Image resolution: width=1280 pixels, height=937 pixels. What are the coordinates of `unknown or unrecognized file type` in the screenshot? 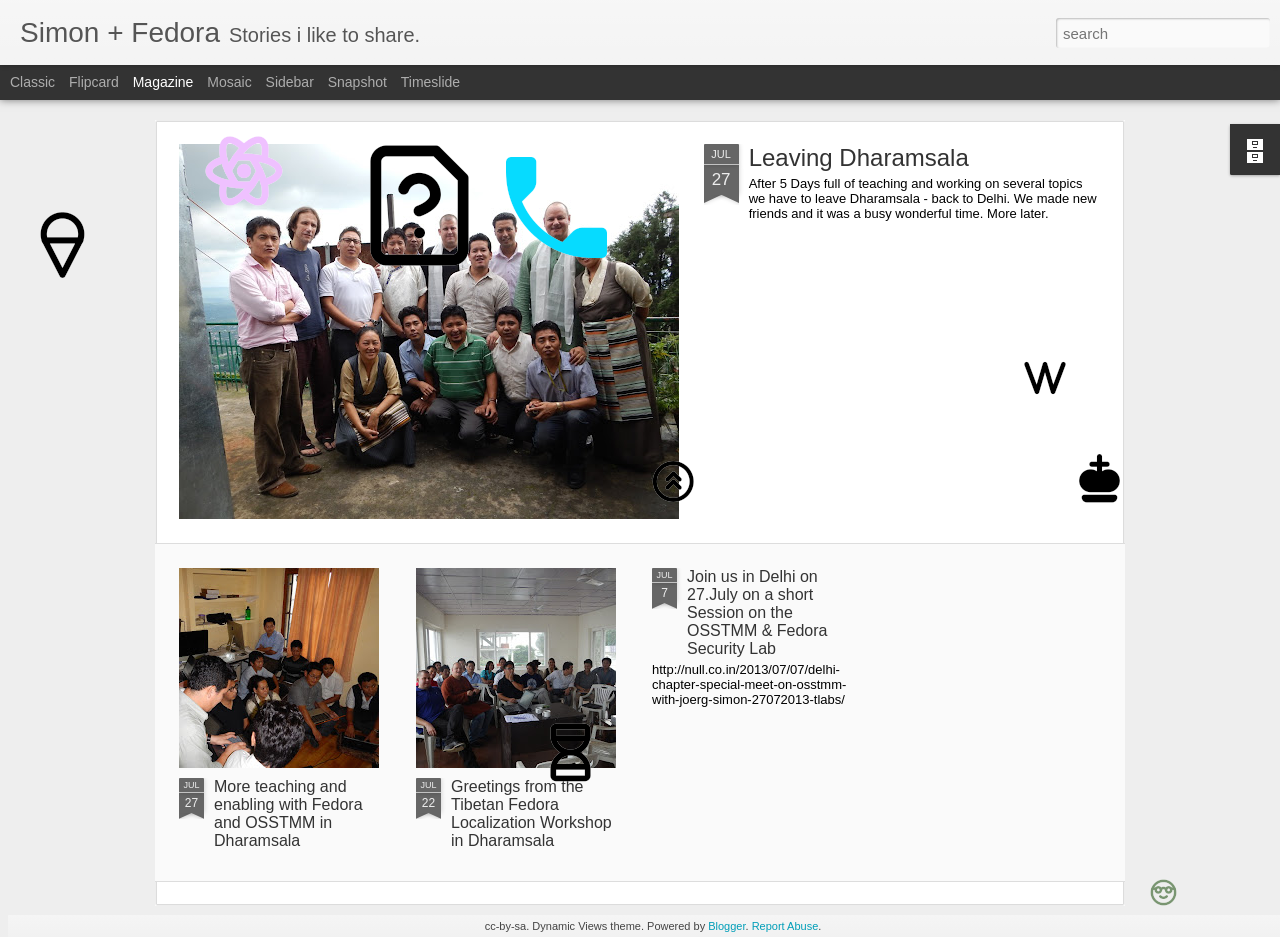 It's located at (419, 205).